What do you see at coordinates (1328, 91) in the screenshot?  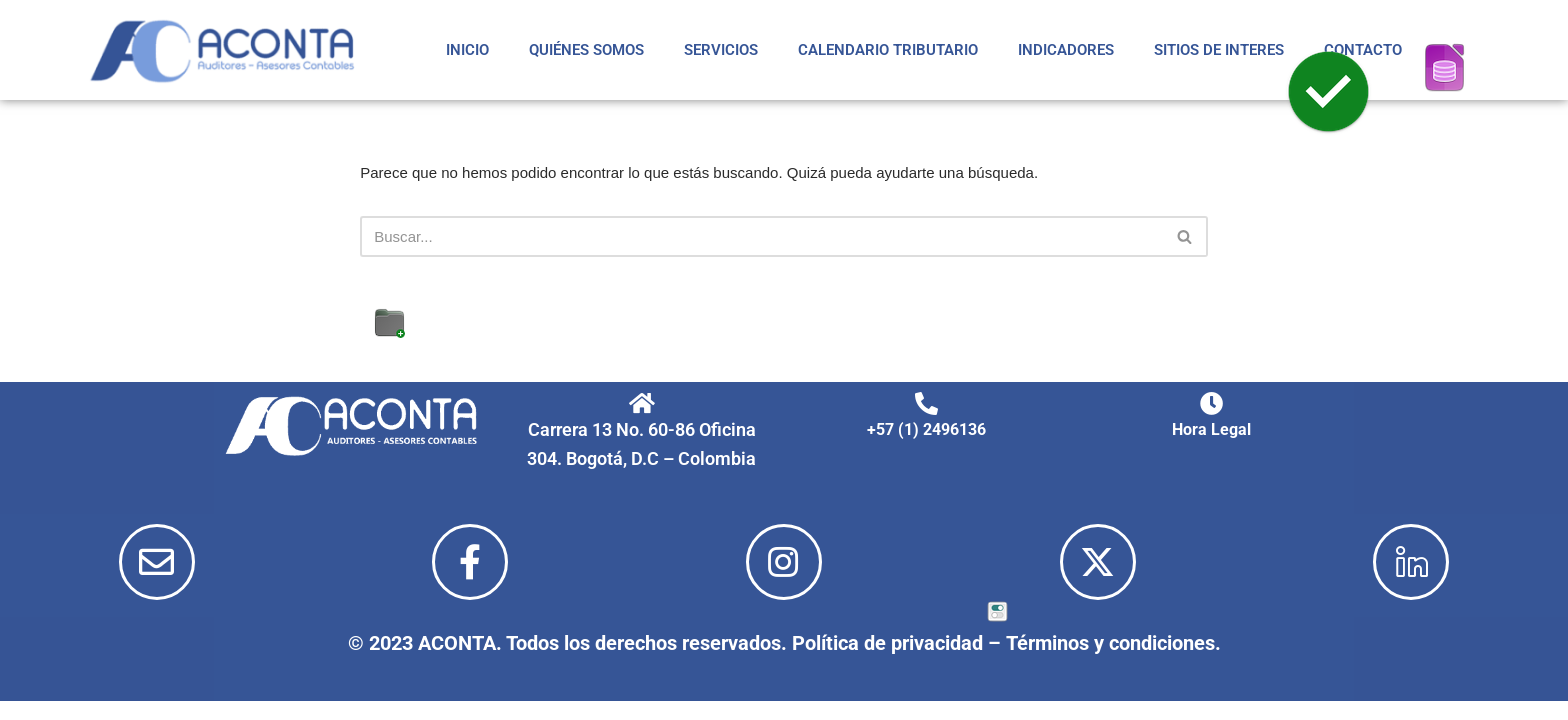 I see `apply mail filters to messages` at bounding box center [1328, 91].